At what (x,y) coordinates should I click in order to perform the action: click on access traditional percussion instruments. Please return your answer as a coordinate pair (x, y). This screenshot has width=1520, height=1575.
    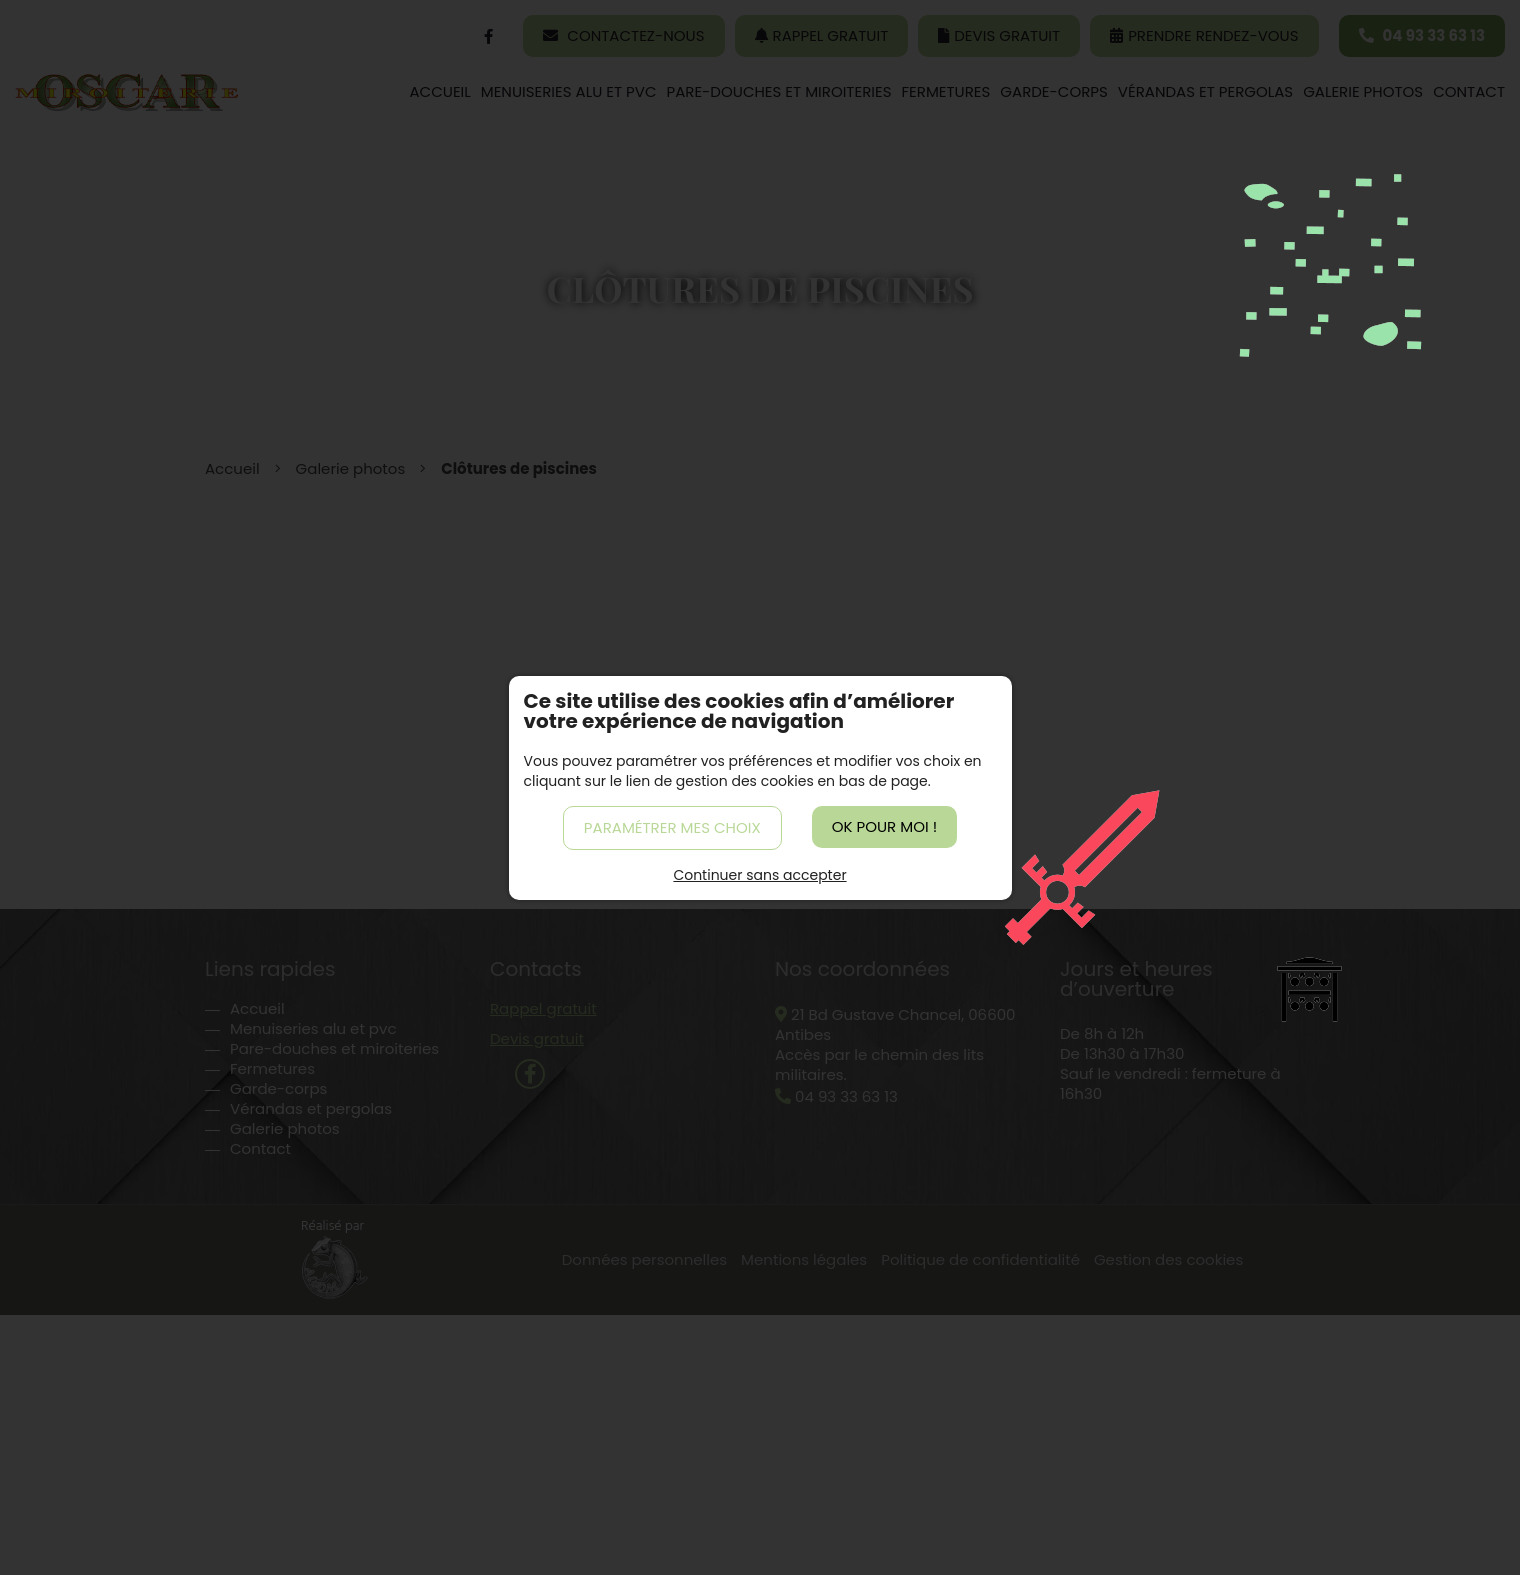
    Looking at the image, I should click on (1309, 989).